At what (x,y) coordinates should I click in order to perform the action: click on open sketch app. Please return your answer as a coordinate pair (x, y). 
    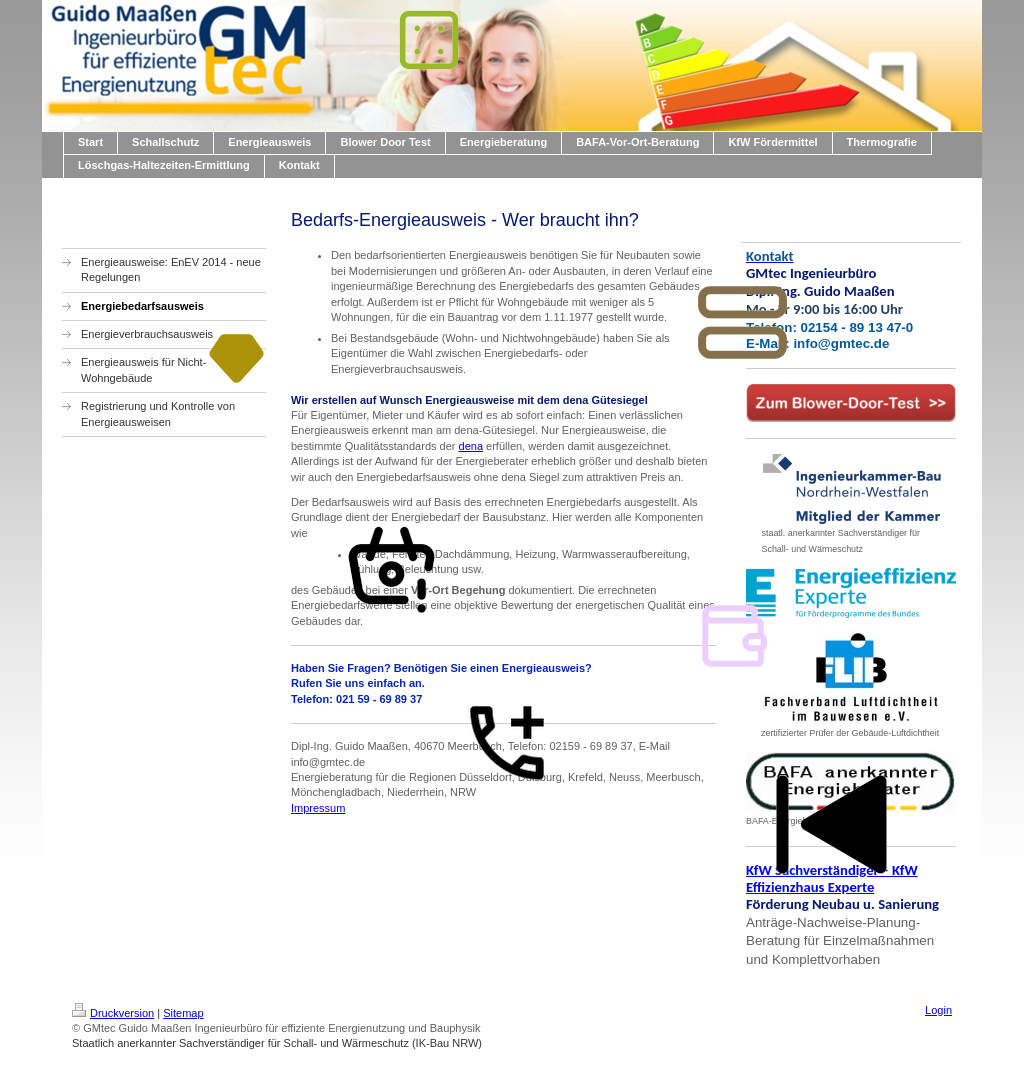
    Looking at the image, I should click on (236, 358).